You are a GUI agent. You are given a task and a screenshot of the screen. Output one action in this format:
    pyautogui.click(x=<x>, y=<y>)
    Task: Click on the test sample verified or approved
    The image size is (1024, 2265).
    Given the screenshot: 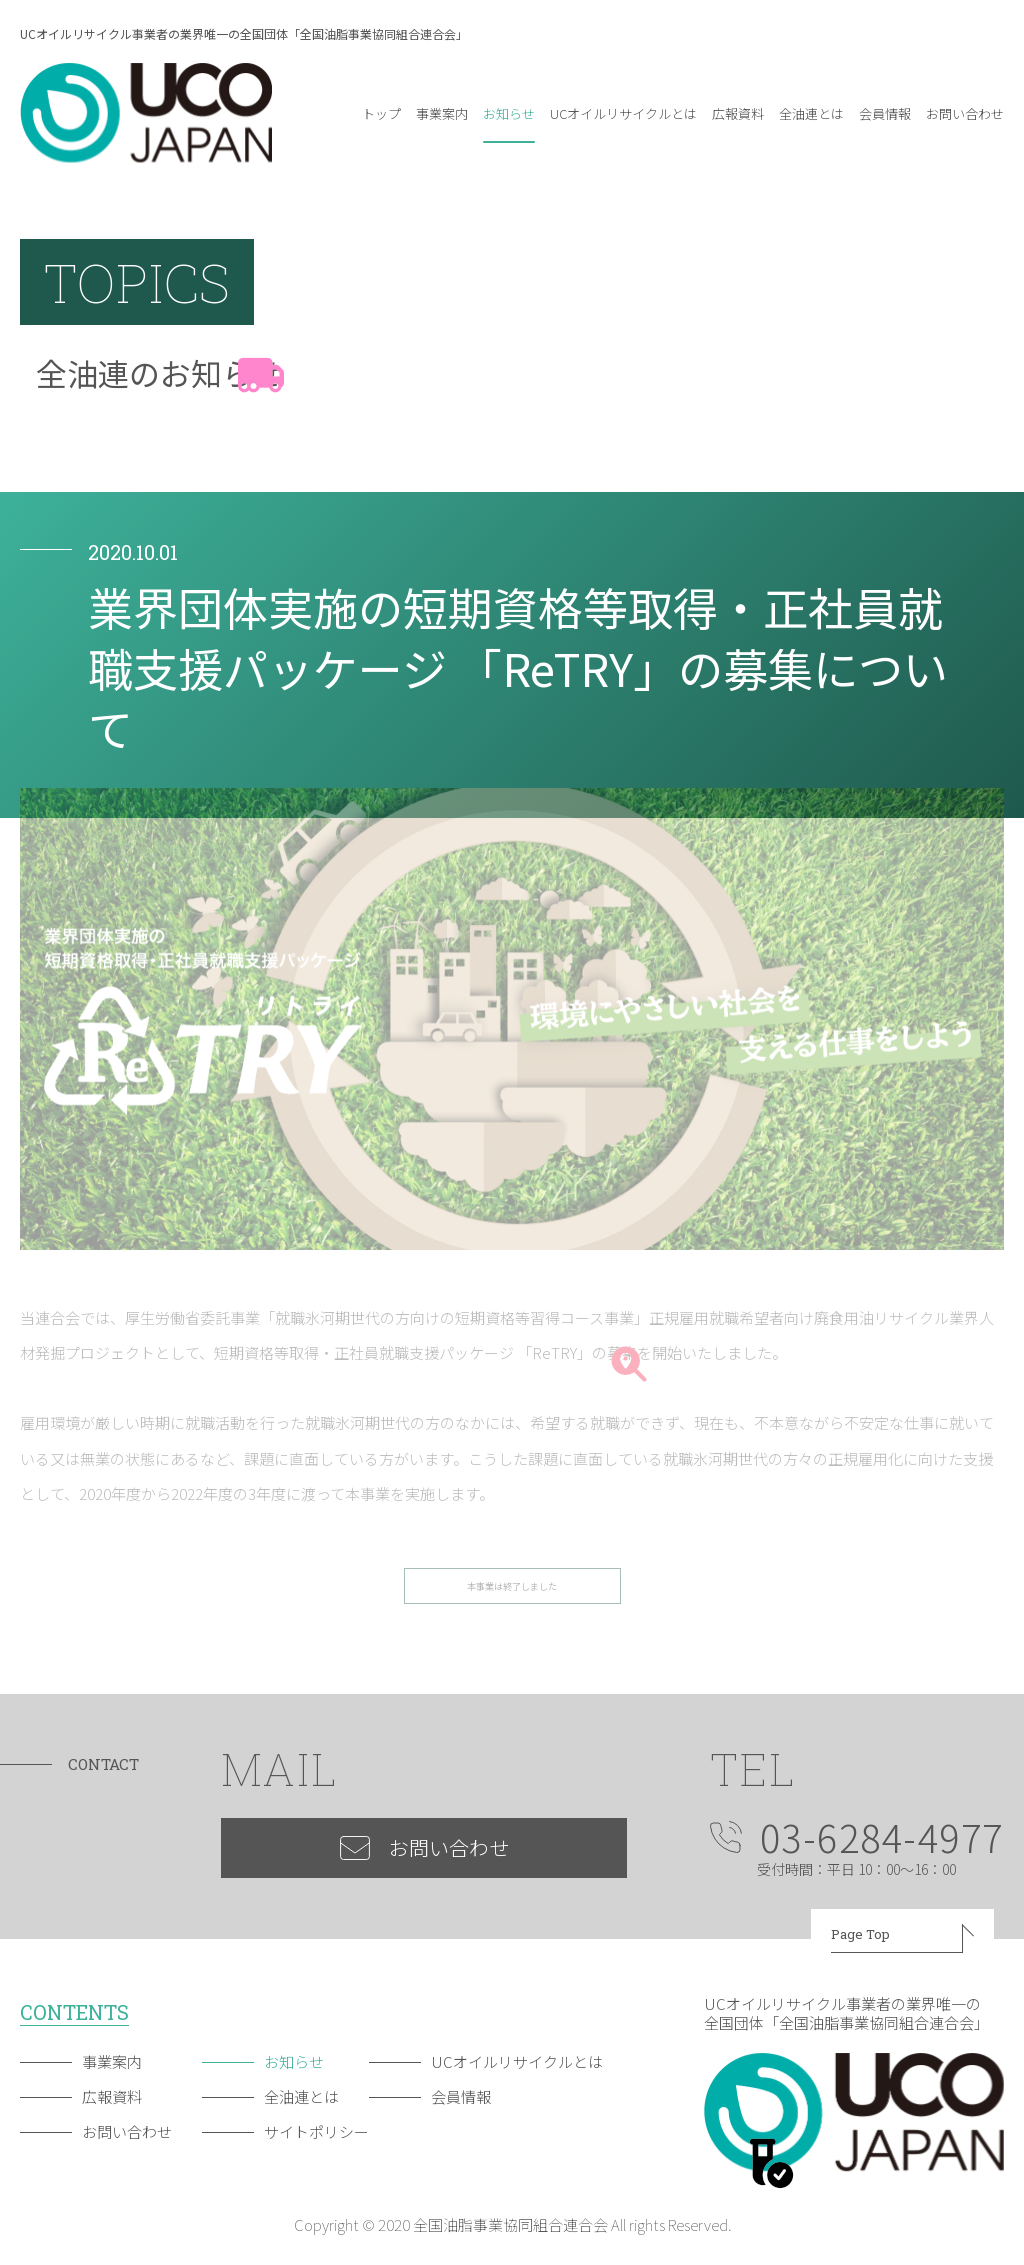 What is the action you would take?
    pyautogui.click(x=770, y=2162)
    